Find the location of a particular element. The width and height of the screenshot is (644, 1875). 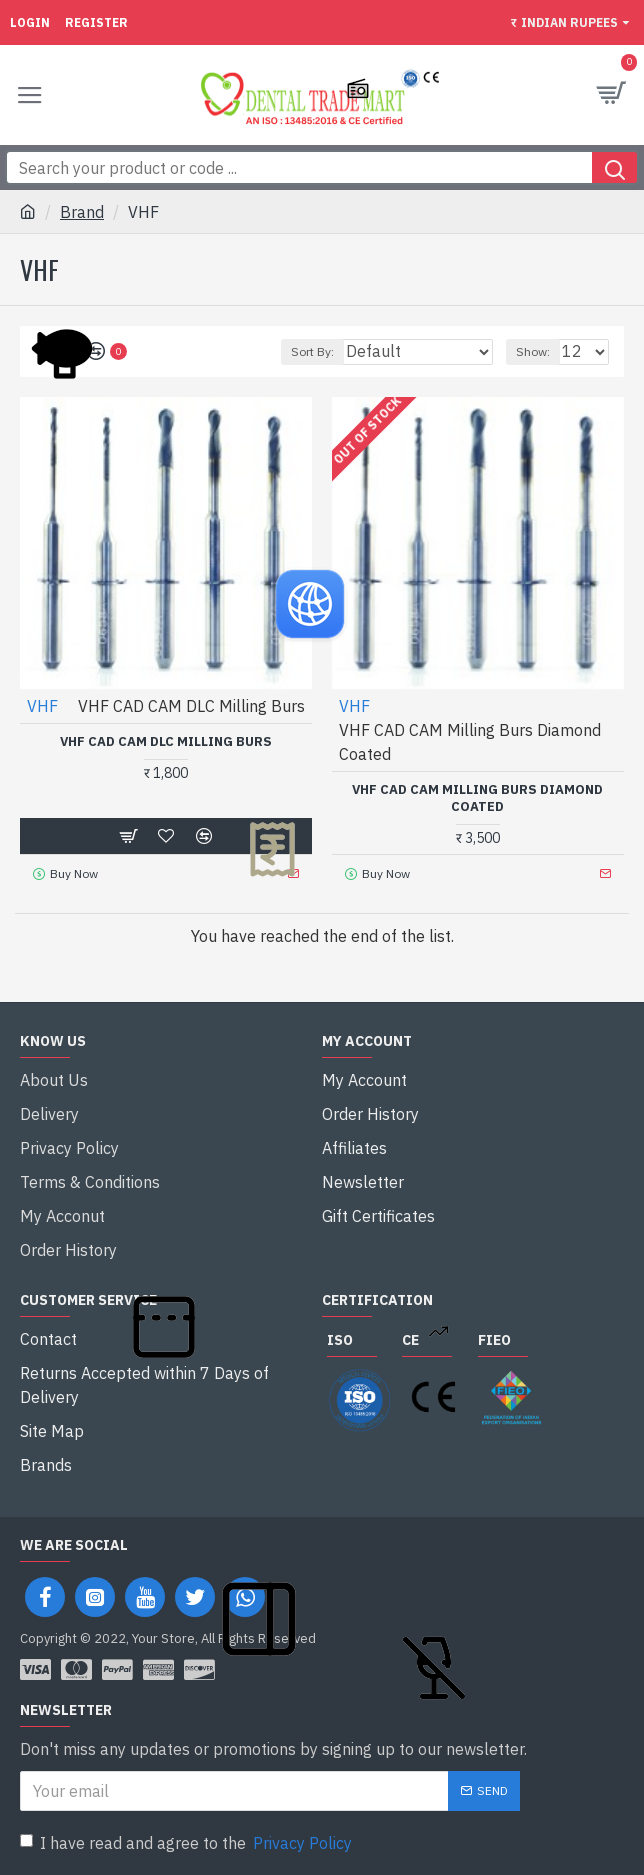

open radio or audio streaming is located at coordinates (358, 90).